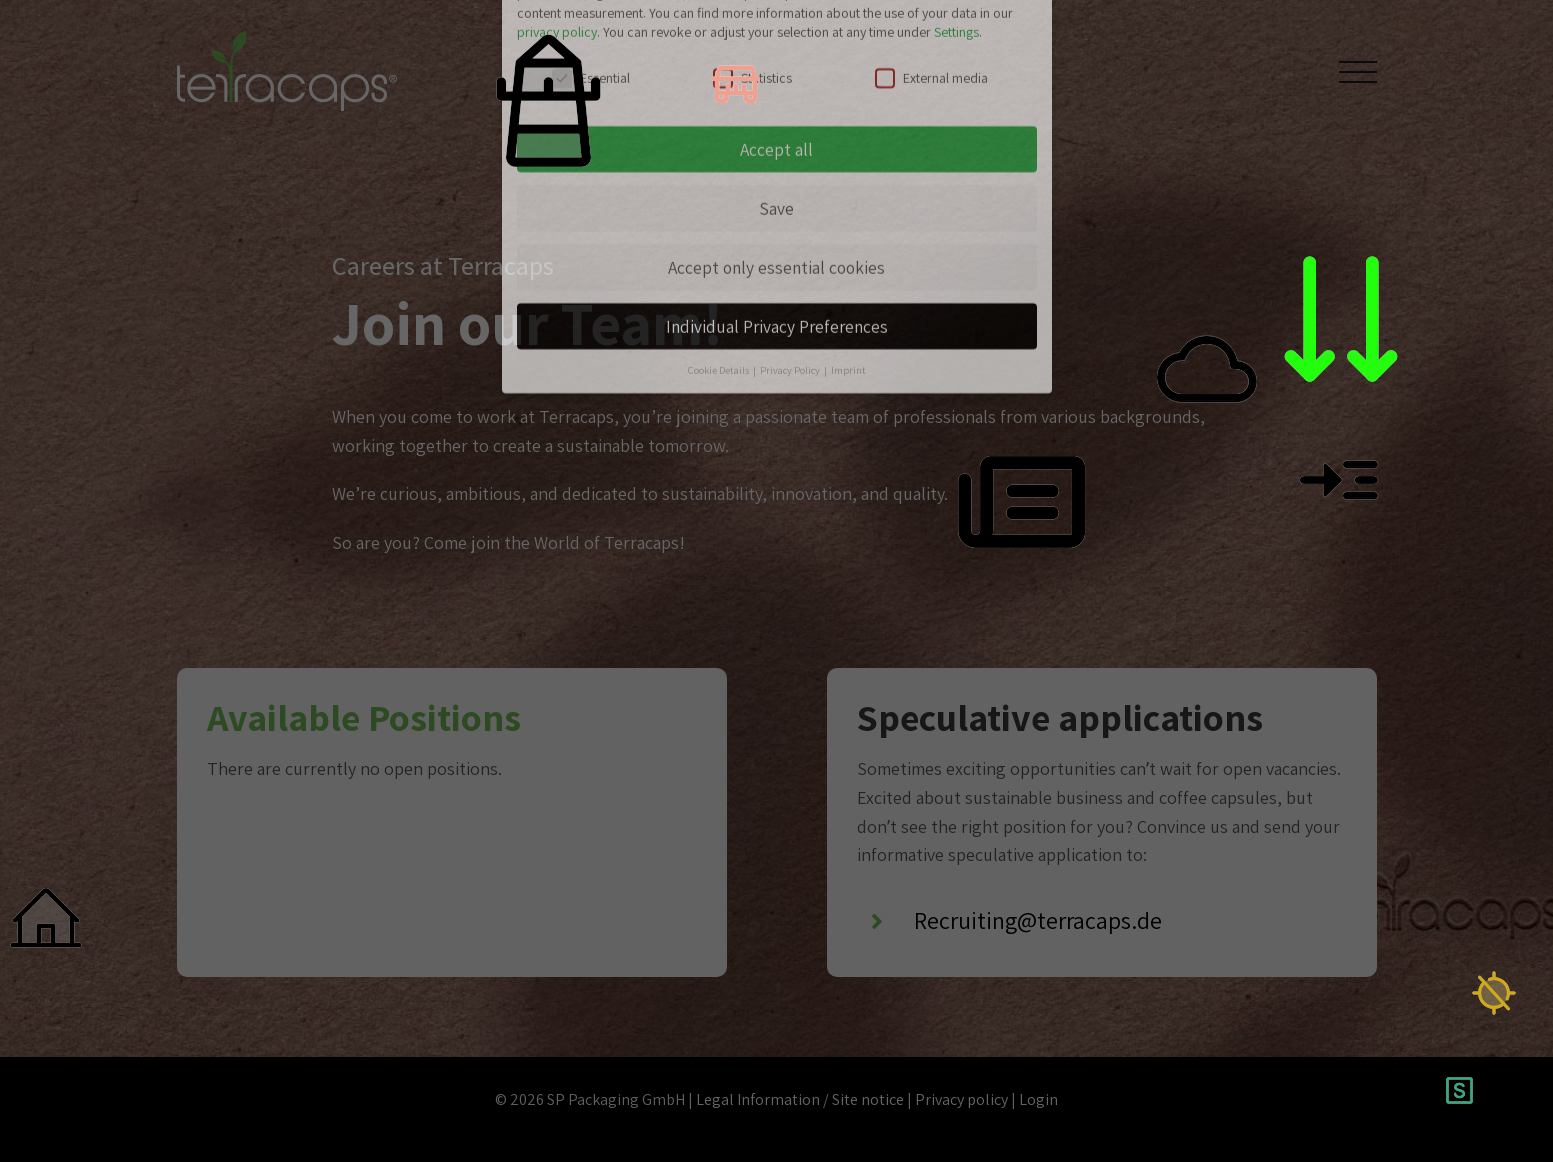 Image resolution: width=1553 pixels, height=1162 pixels. I want to click on navigate to home screen, so click(46, 919).